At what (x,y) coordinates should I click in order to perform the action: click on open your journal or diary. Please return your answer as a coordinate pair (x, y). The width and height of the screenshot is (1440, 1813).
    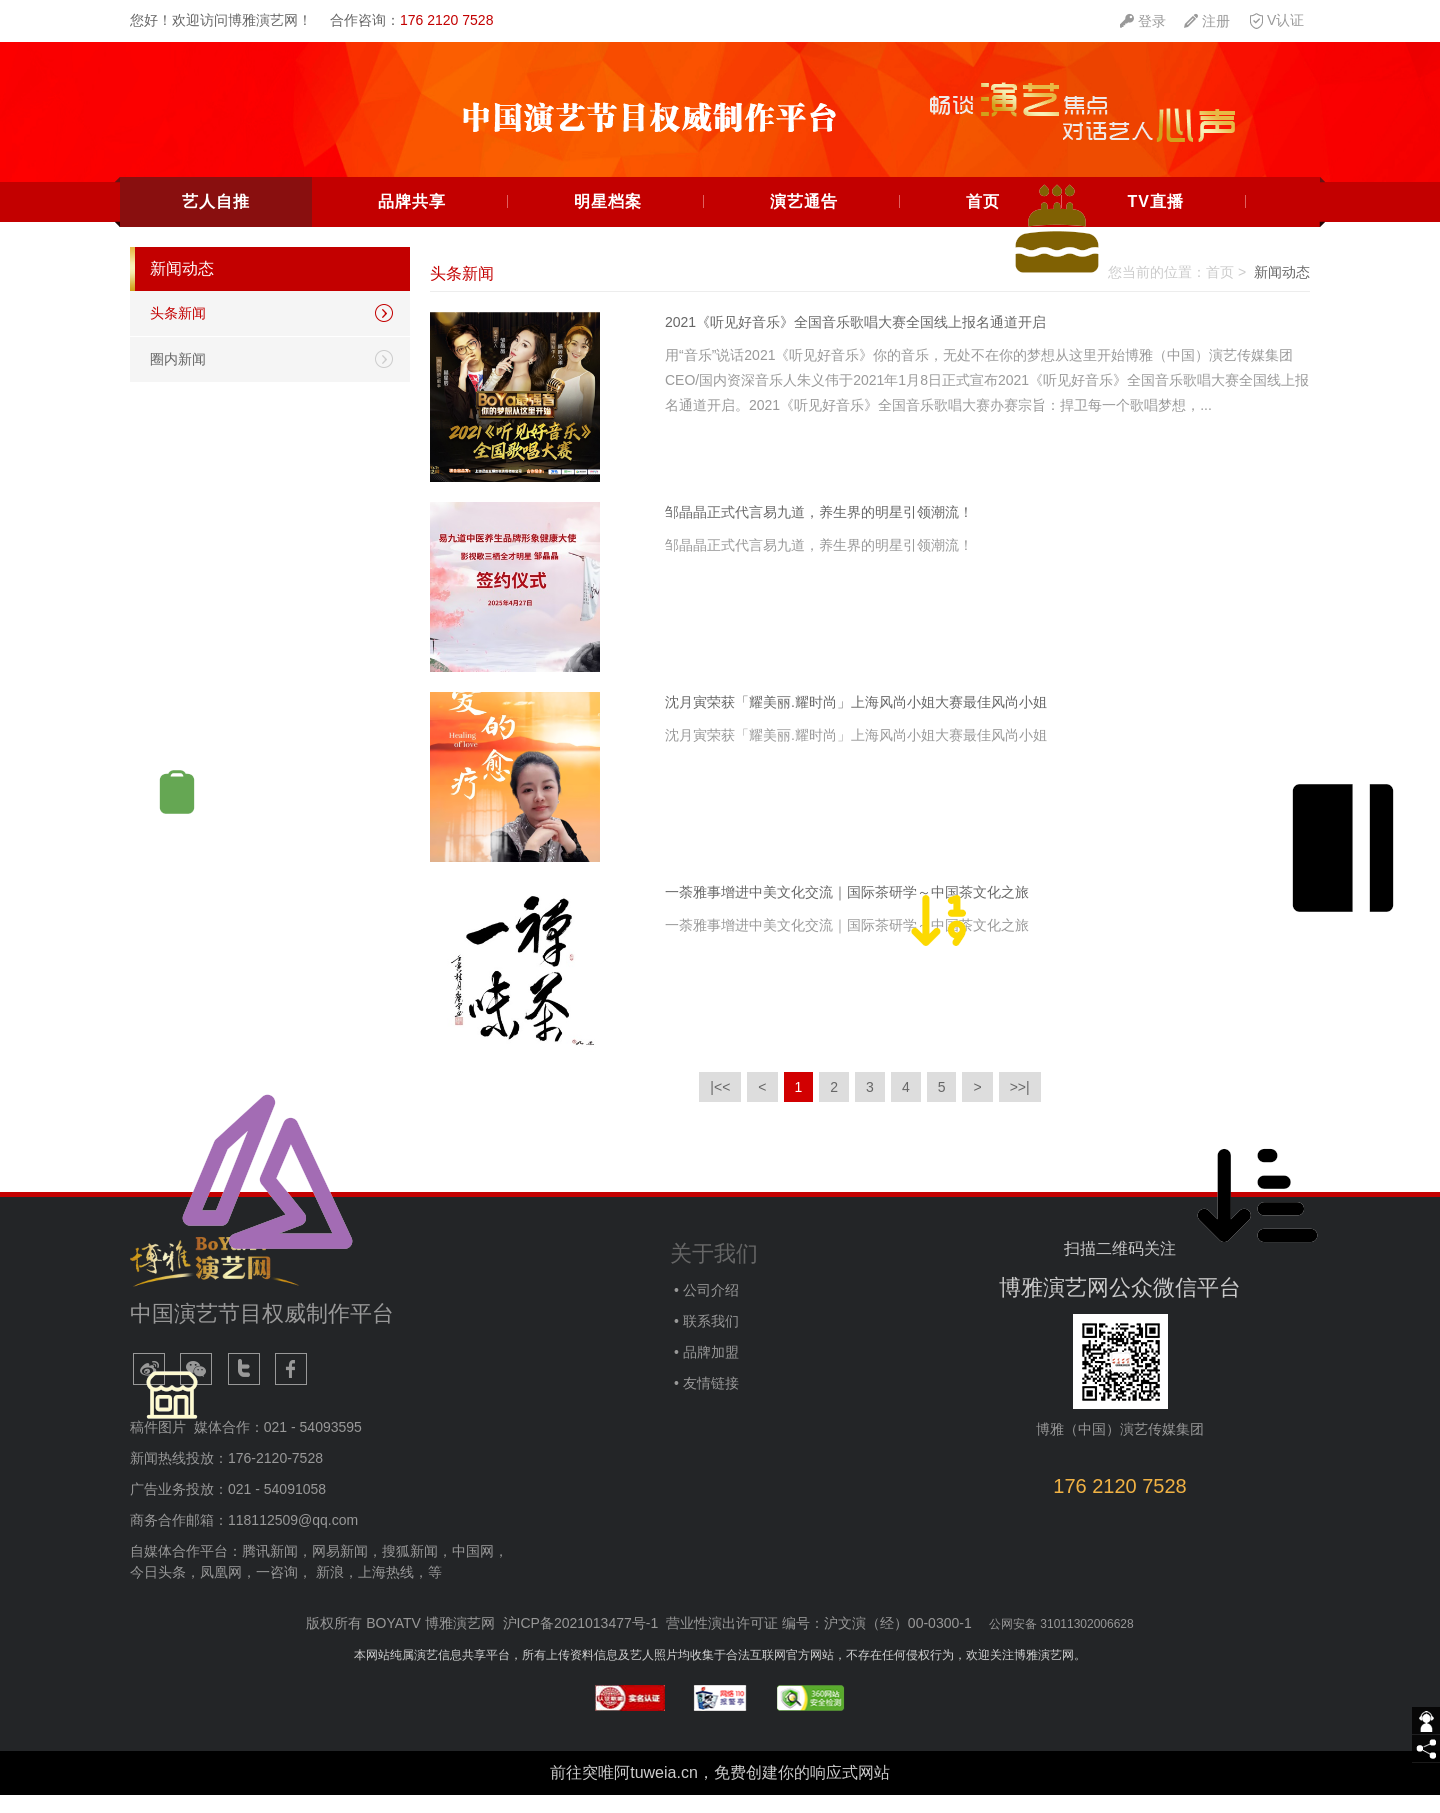
    Looking at the image, I should click on (1343, 848).